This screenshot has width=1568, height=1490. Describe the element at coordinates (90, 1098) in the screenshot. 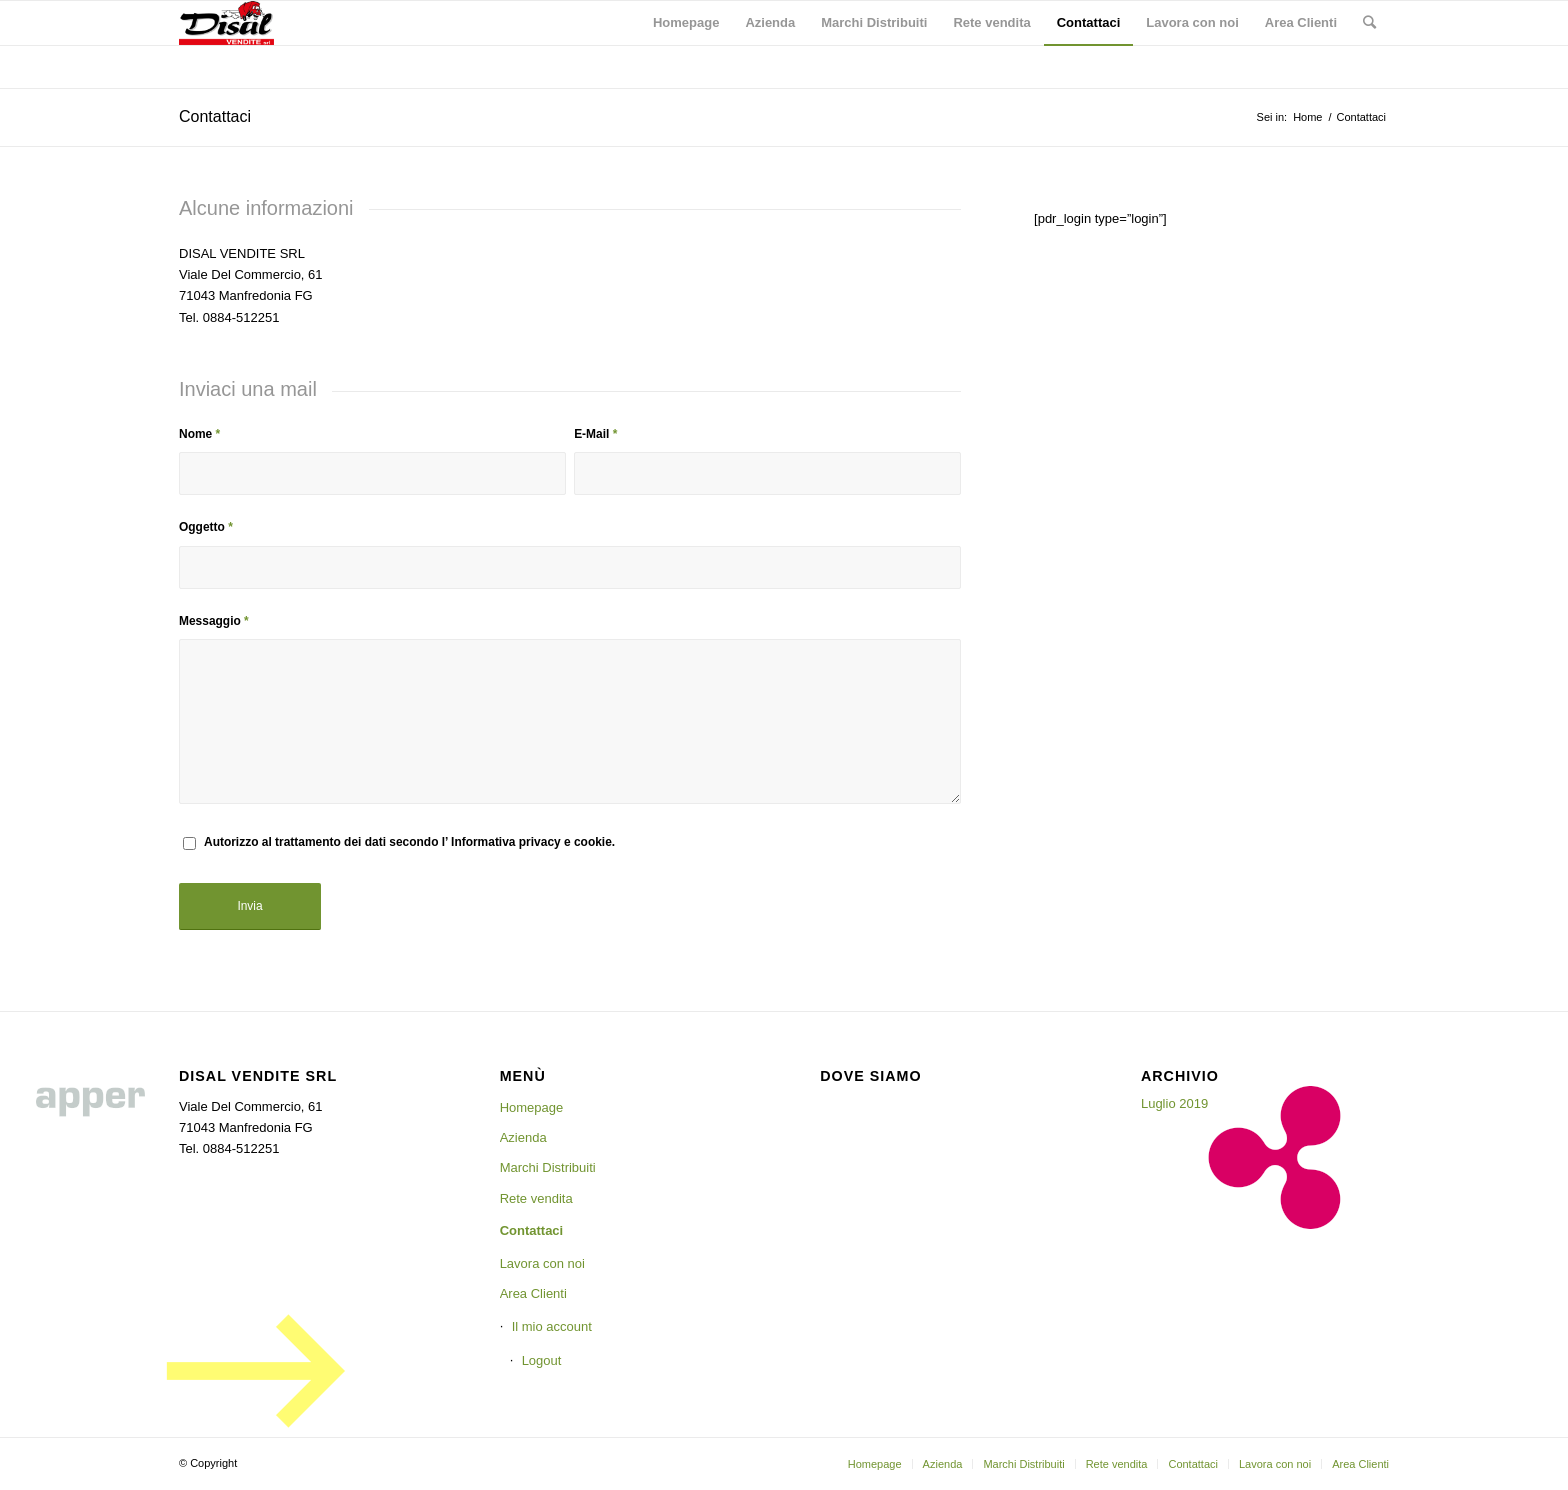

I see `apper brand logo` at that location.